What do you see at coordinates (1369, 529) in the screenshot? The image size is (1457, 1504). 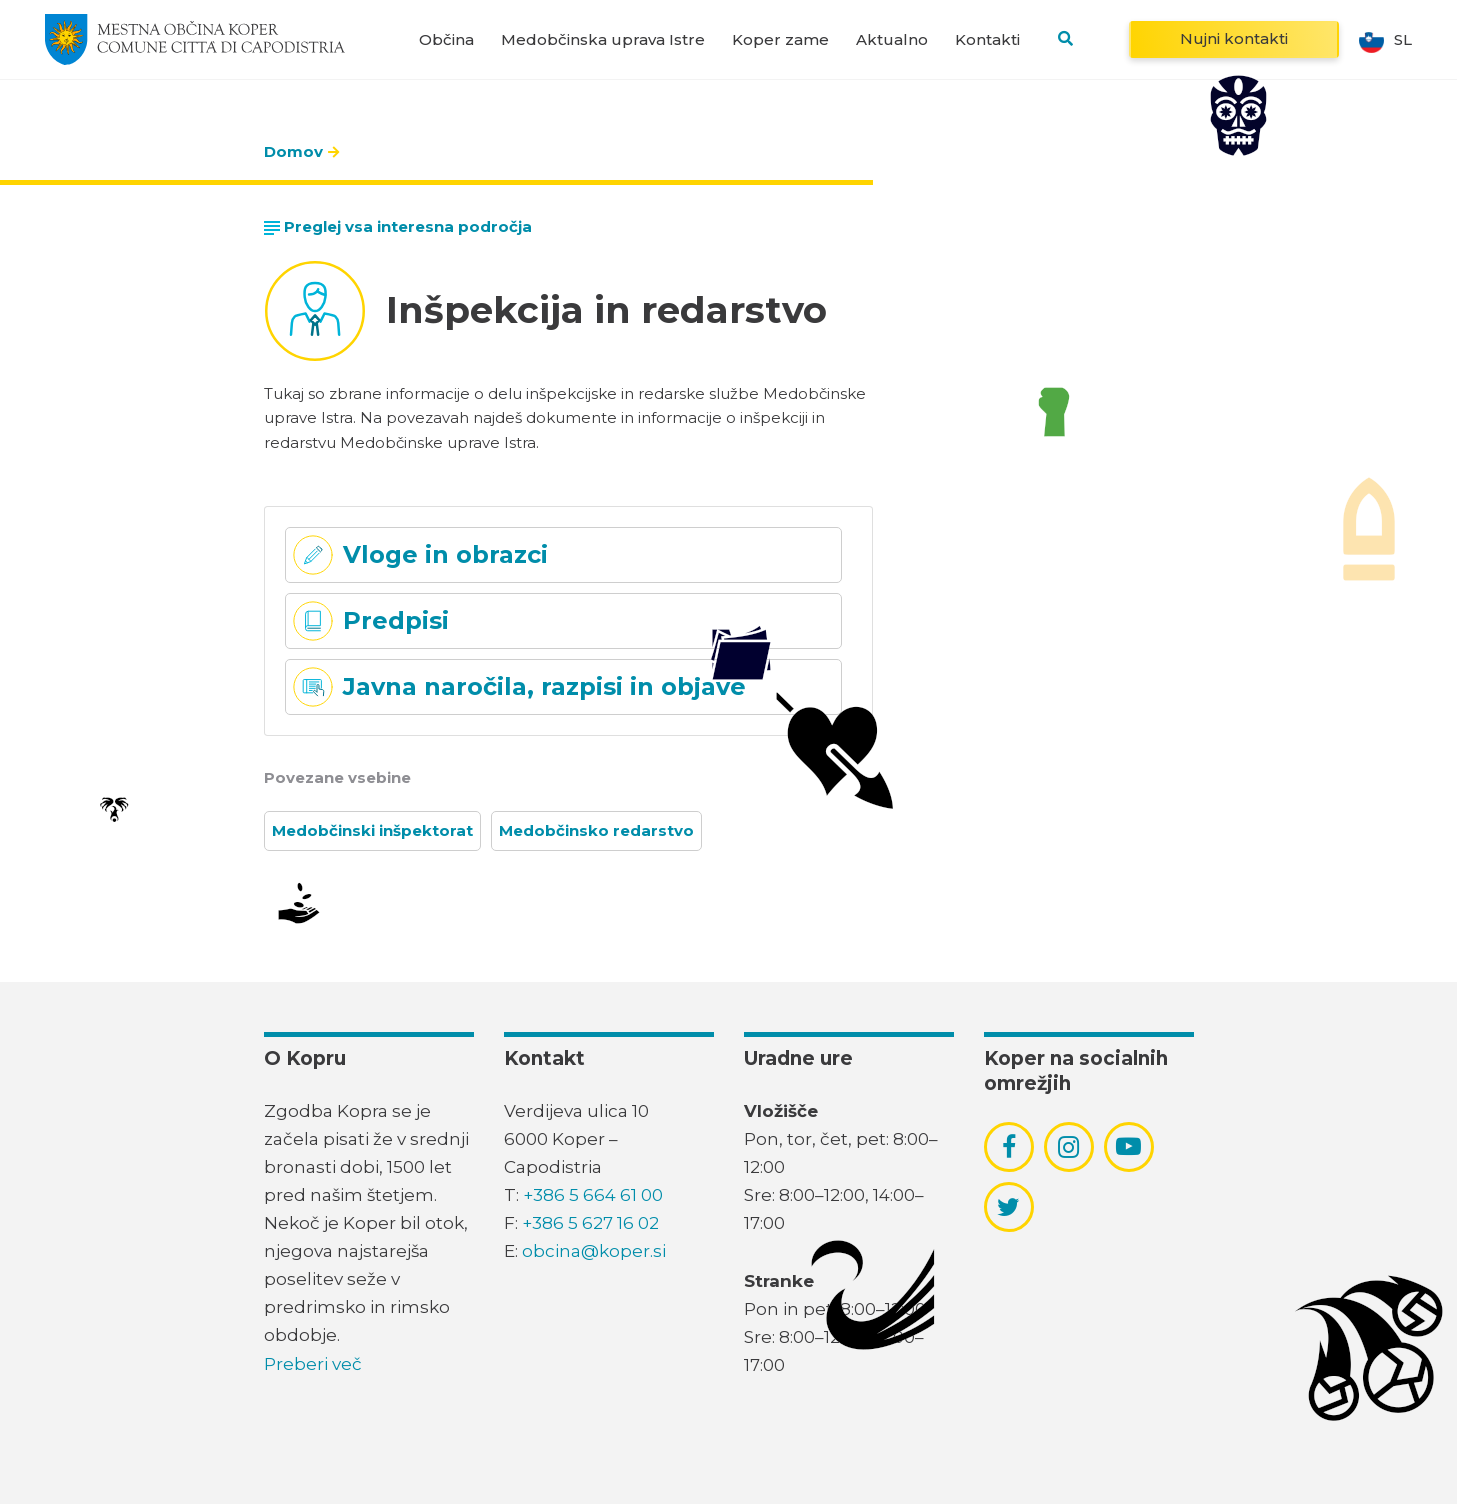 I see `select rifle weapon in game inventory` at bounding box center [1369, 529].